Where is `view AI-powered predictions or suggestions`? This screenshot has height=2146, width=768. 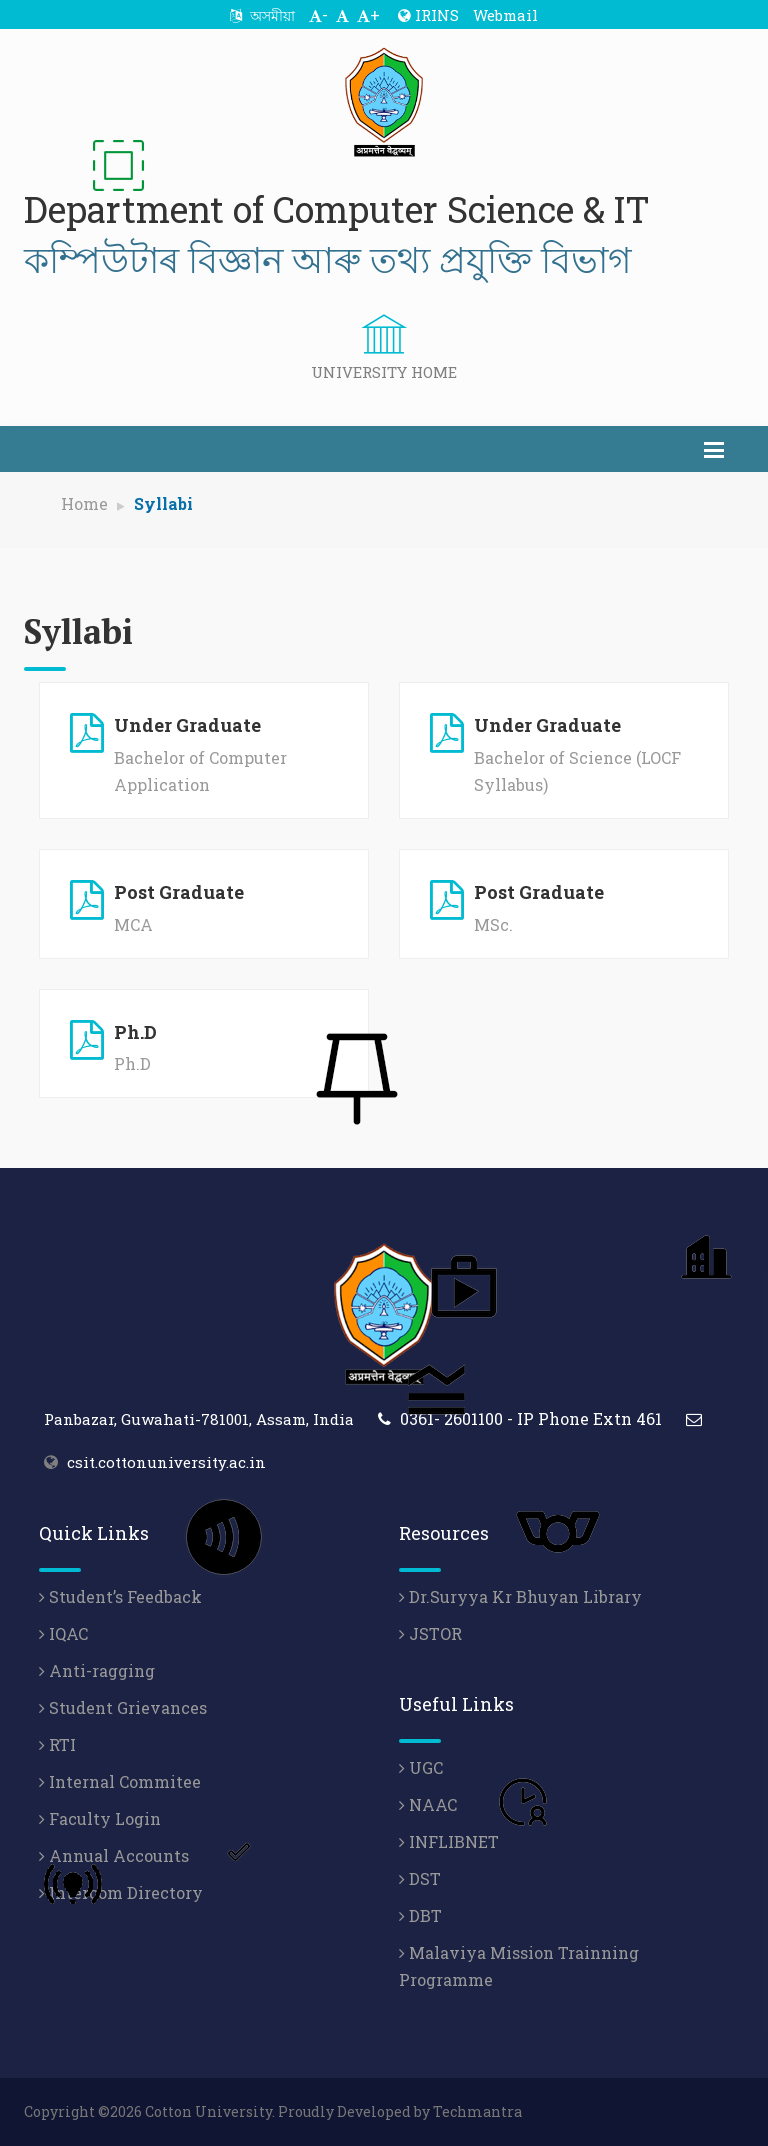 view AI-powered predictions or suggestions is located at coordinates (73, 1884).